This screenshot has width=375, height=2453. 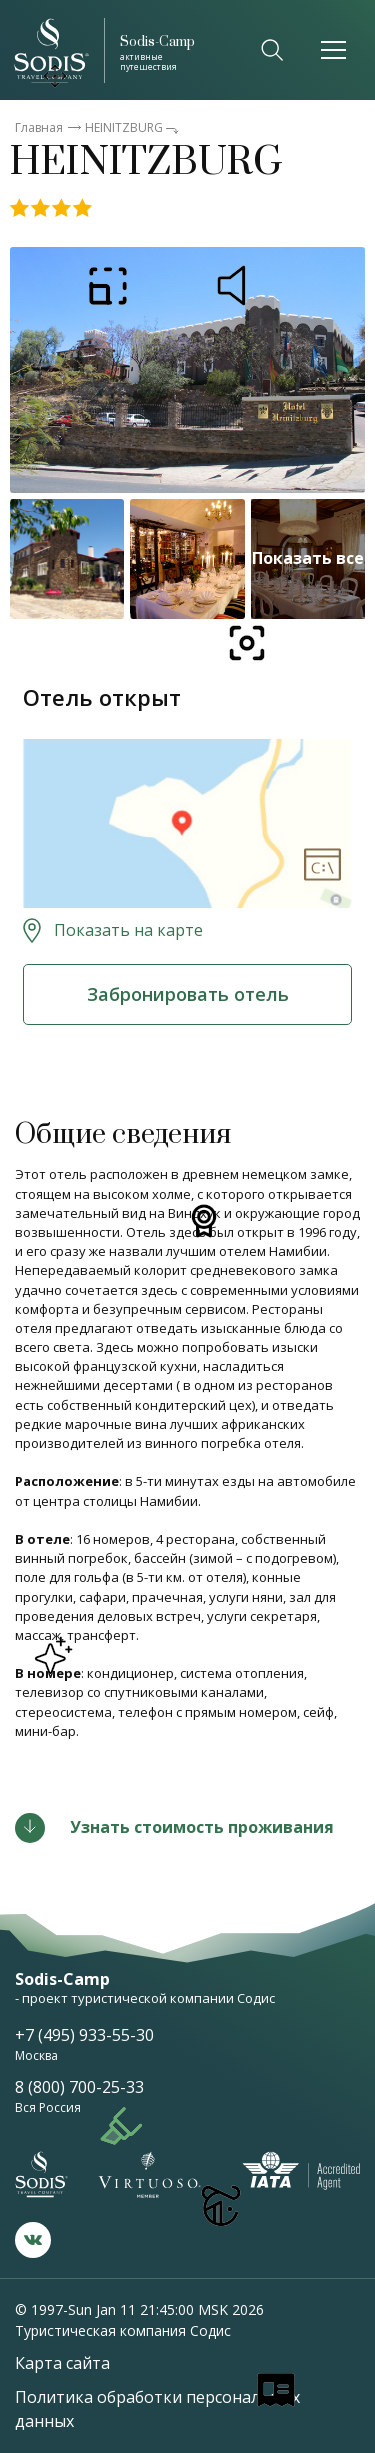 I want to click on open The New York Times app, so click(x=221, y=2205).